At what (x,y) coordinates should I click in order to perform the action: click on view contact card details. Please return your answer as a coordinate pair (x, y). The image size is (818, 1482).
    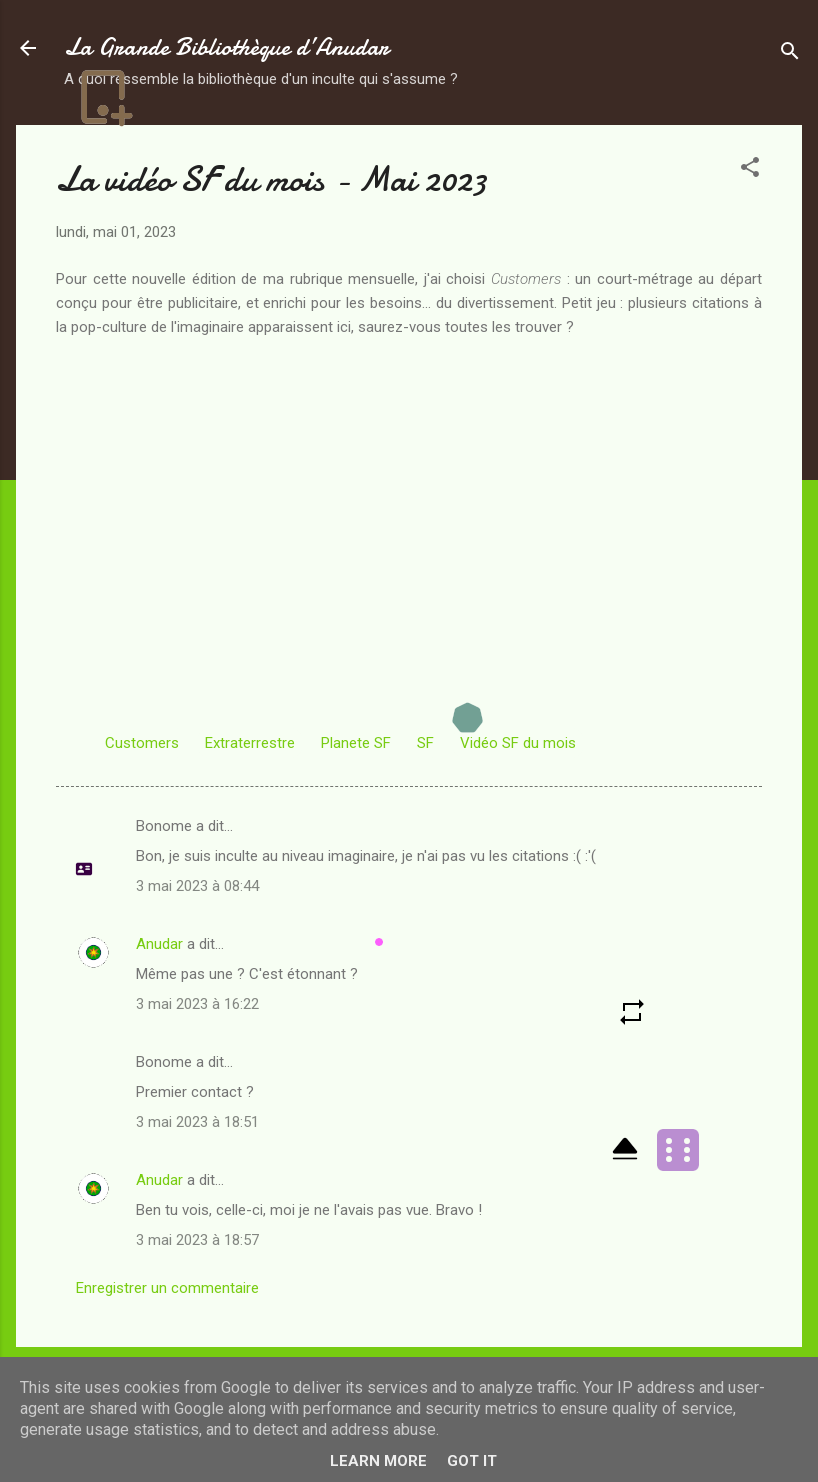
    Looking at the image, I should click on (84, 869).